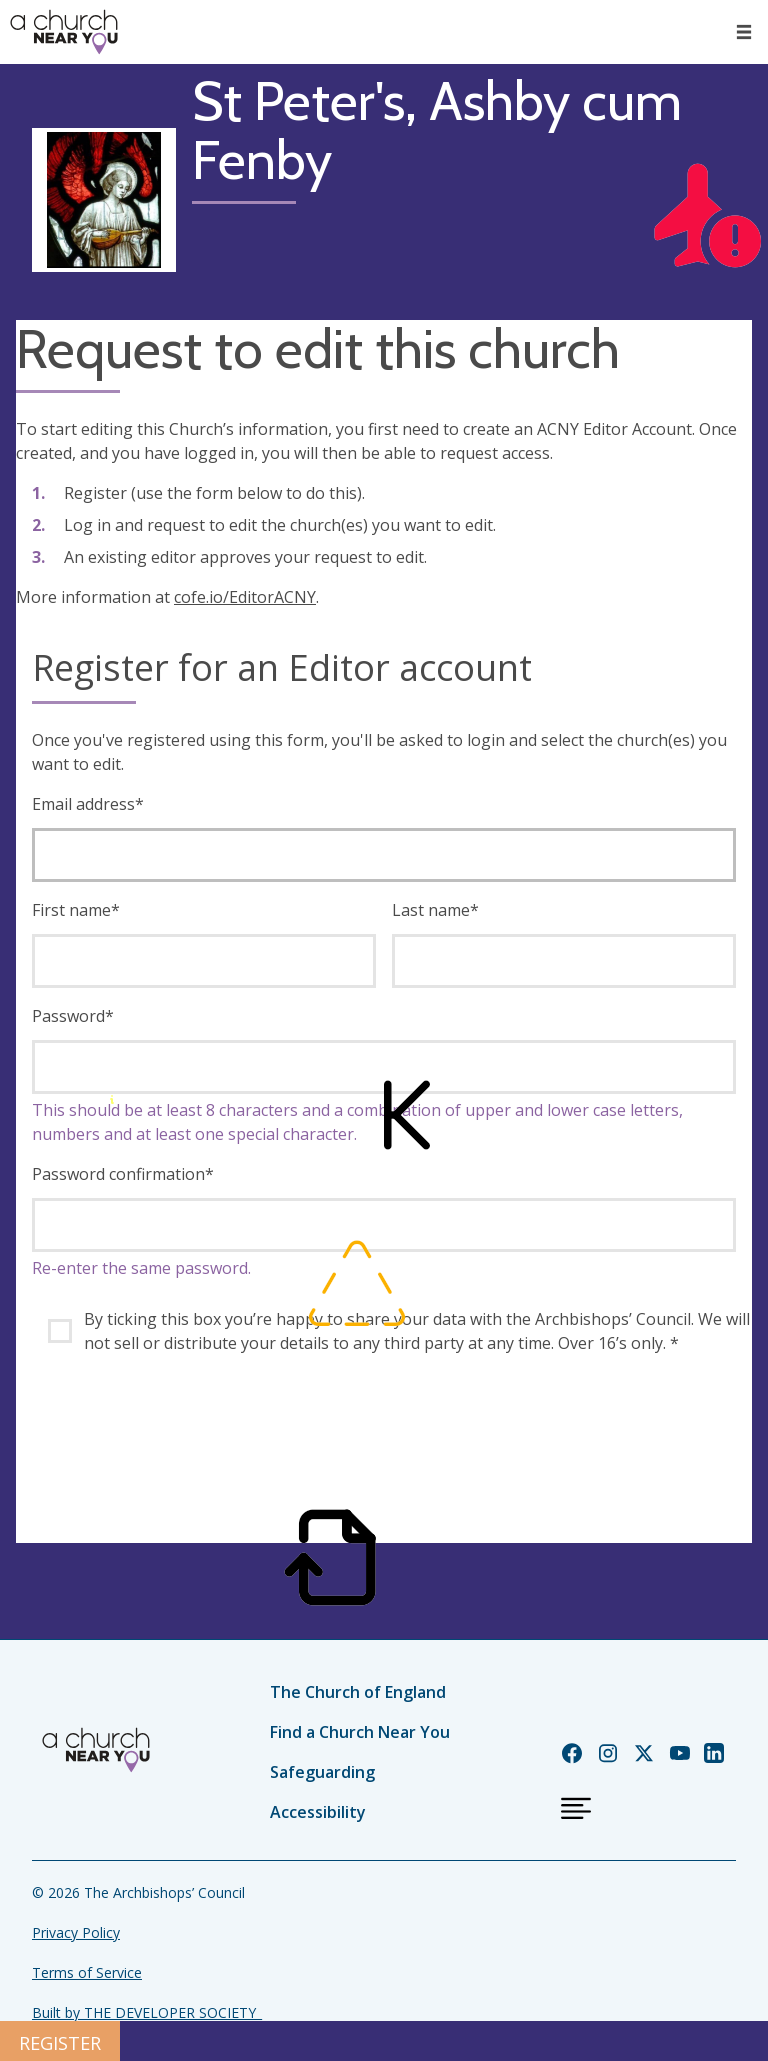 The height and width of the screenshot is (2061, 768). Describe the element at coordinates (576, 1809) in the screenshot. I see `align text to the left` at that location.